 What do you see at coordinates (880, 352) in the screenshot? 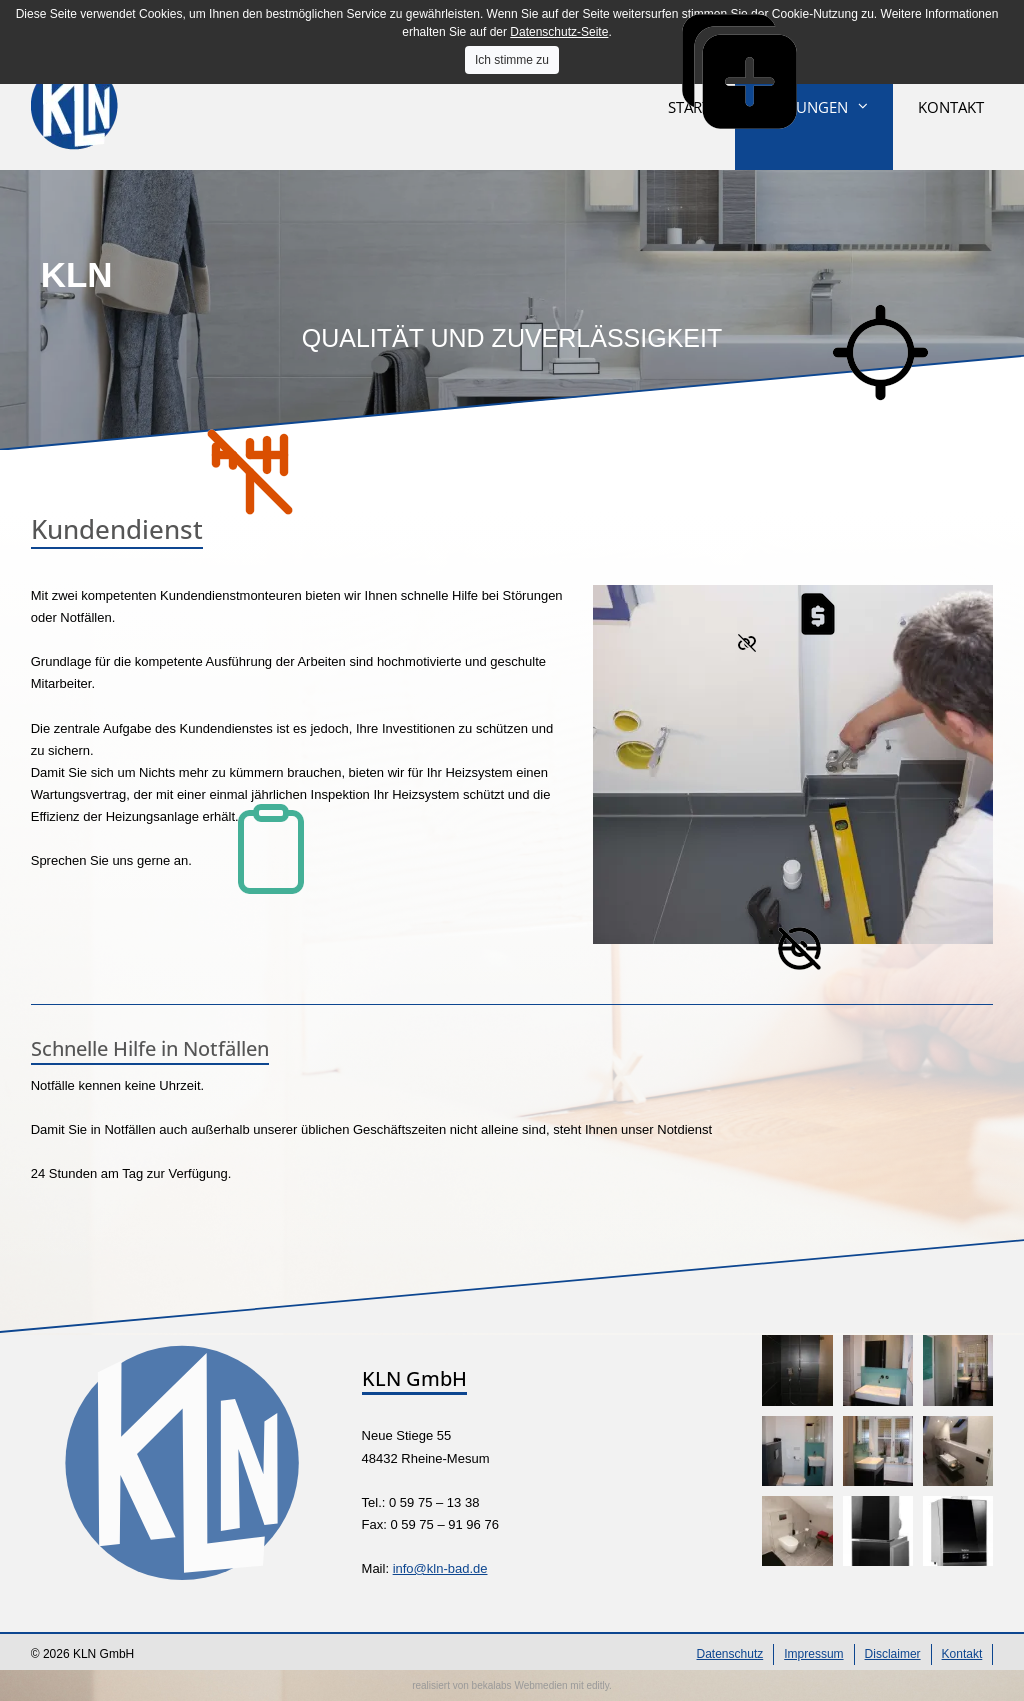
I see `find my current location on the map` at bounding box center [880, 352].